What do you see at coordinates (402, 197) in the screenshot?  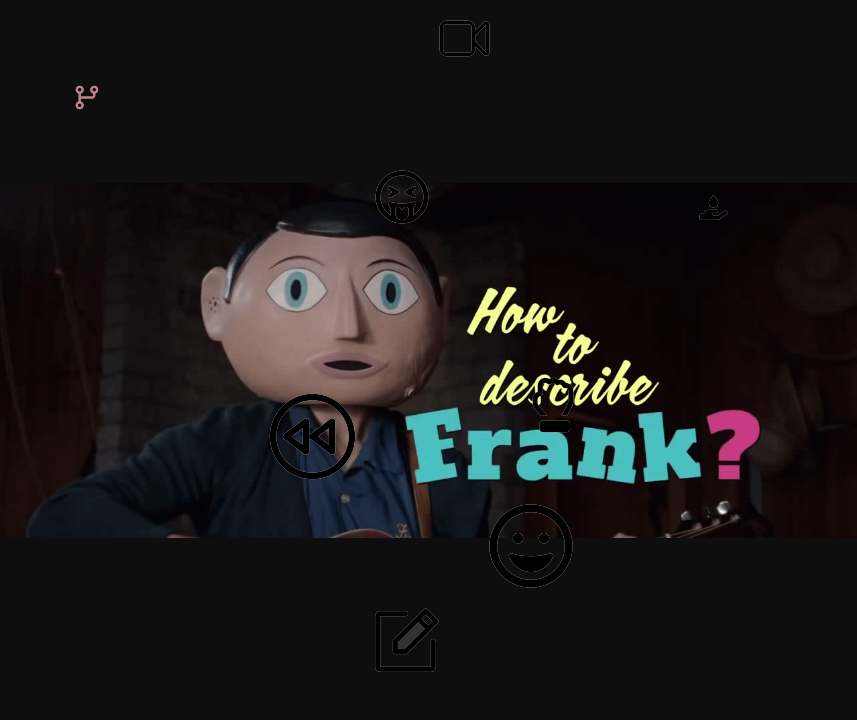 I see `add a silly or playful emoji reaction` at bounding box center [402, 197].